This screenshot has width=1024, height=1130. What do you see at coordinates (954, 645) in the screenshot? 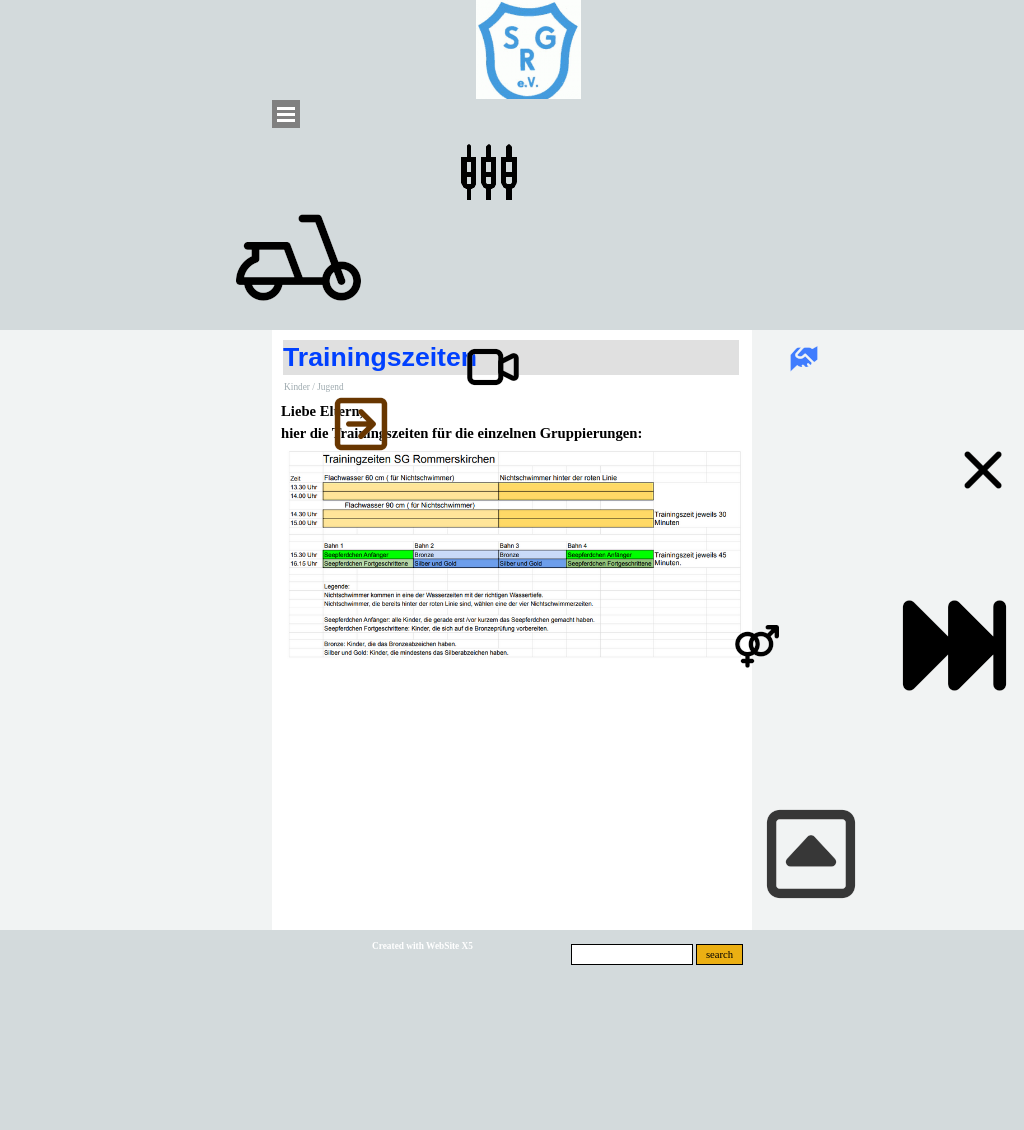
I see `skip to the next track` at bounding box center [954, 645].